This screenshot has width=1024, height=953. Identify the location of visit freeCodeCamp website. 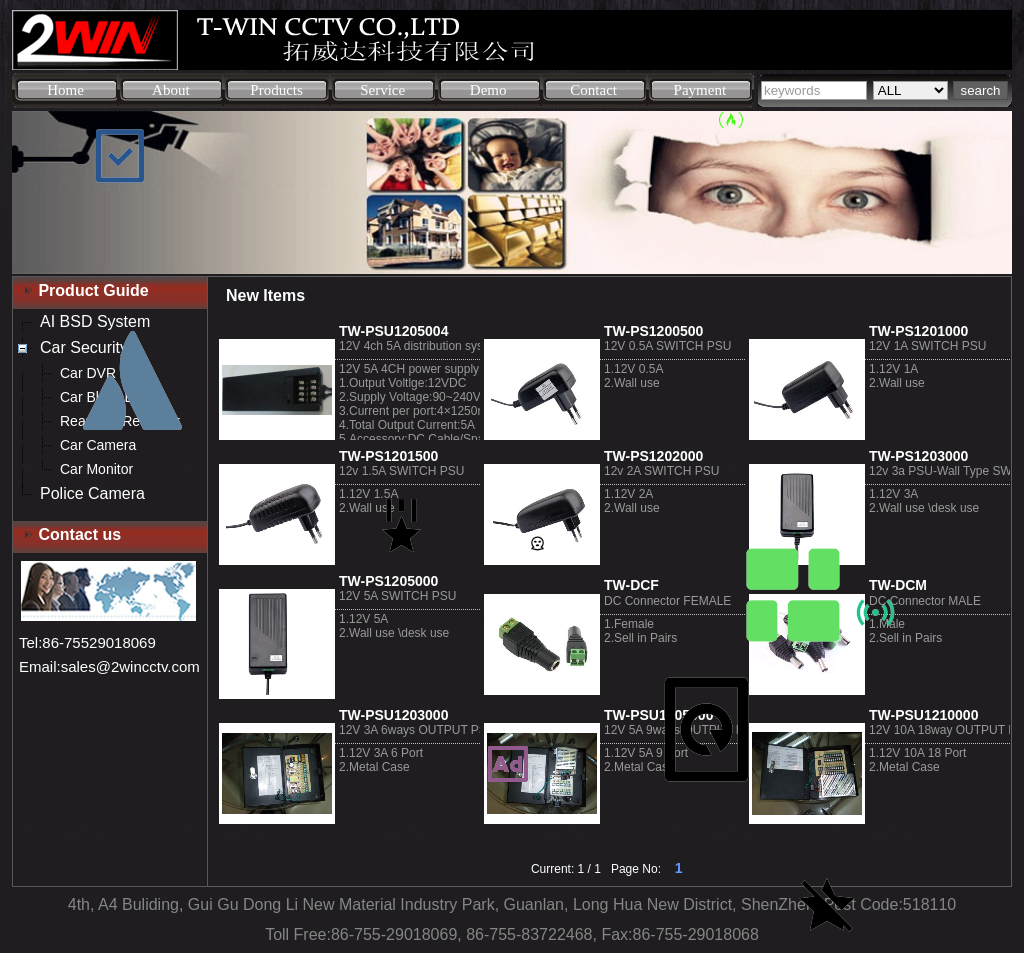
(731, 120).